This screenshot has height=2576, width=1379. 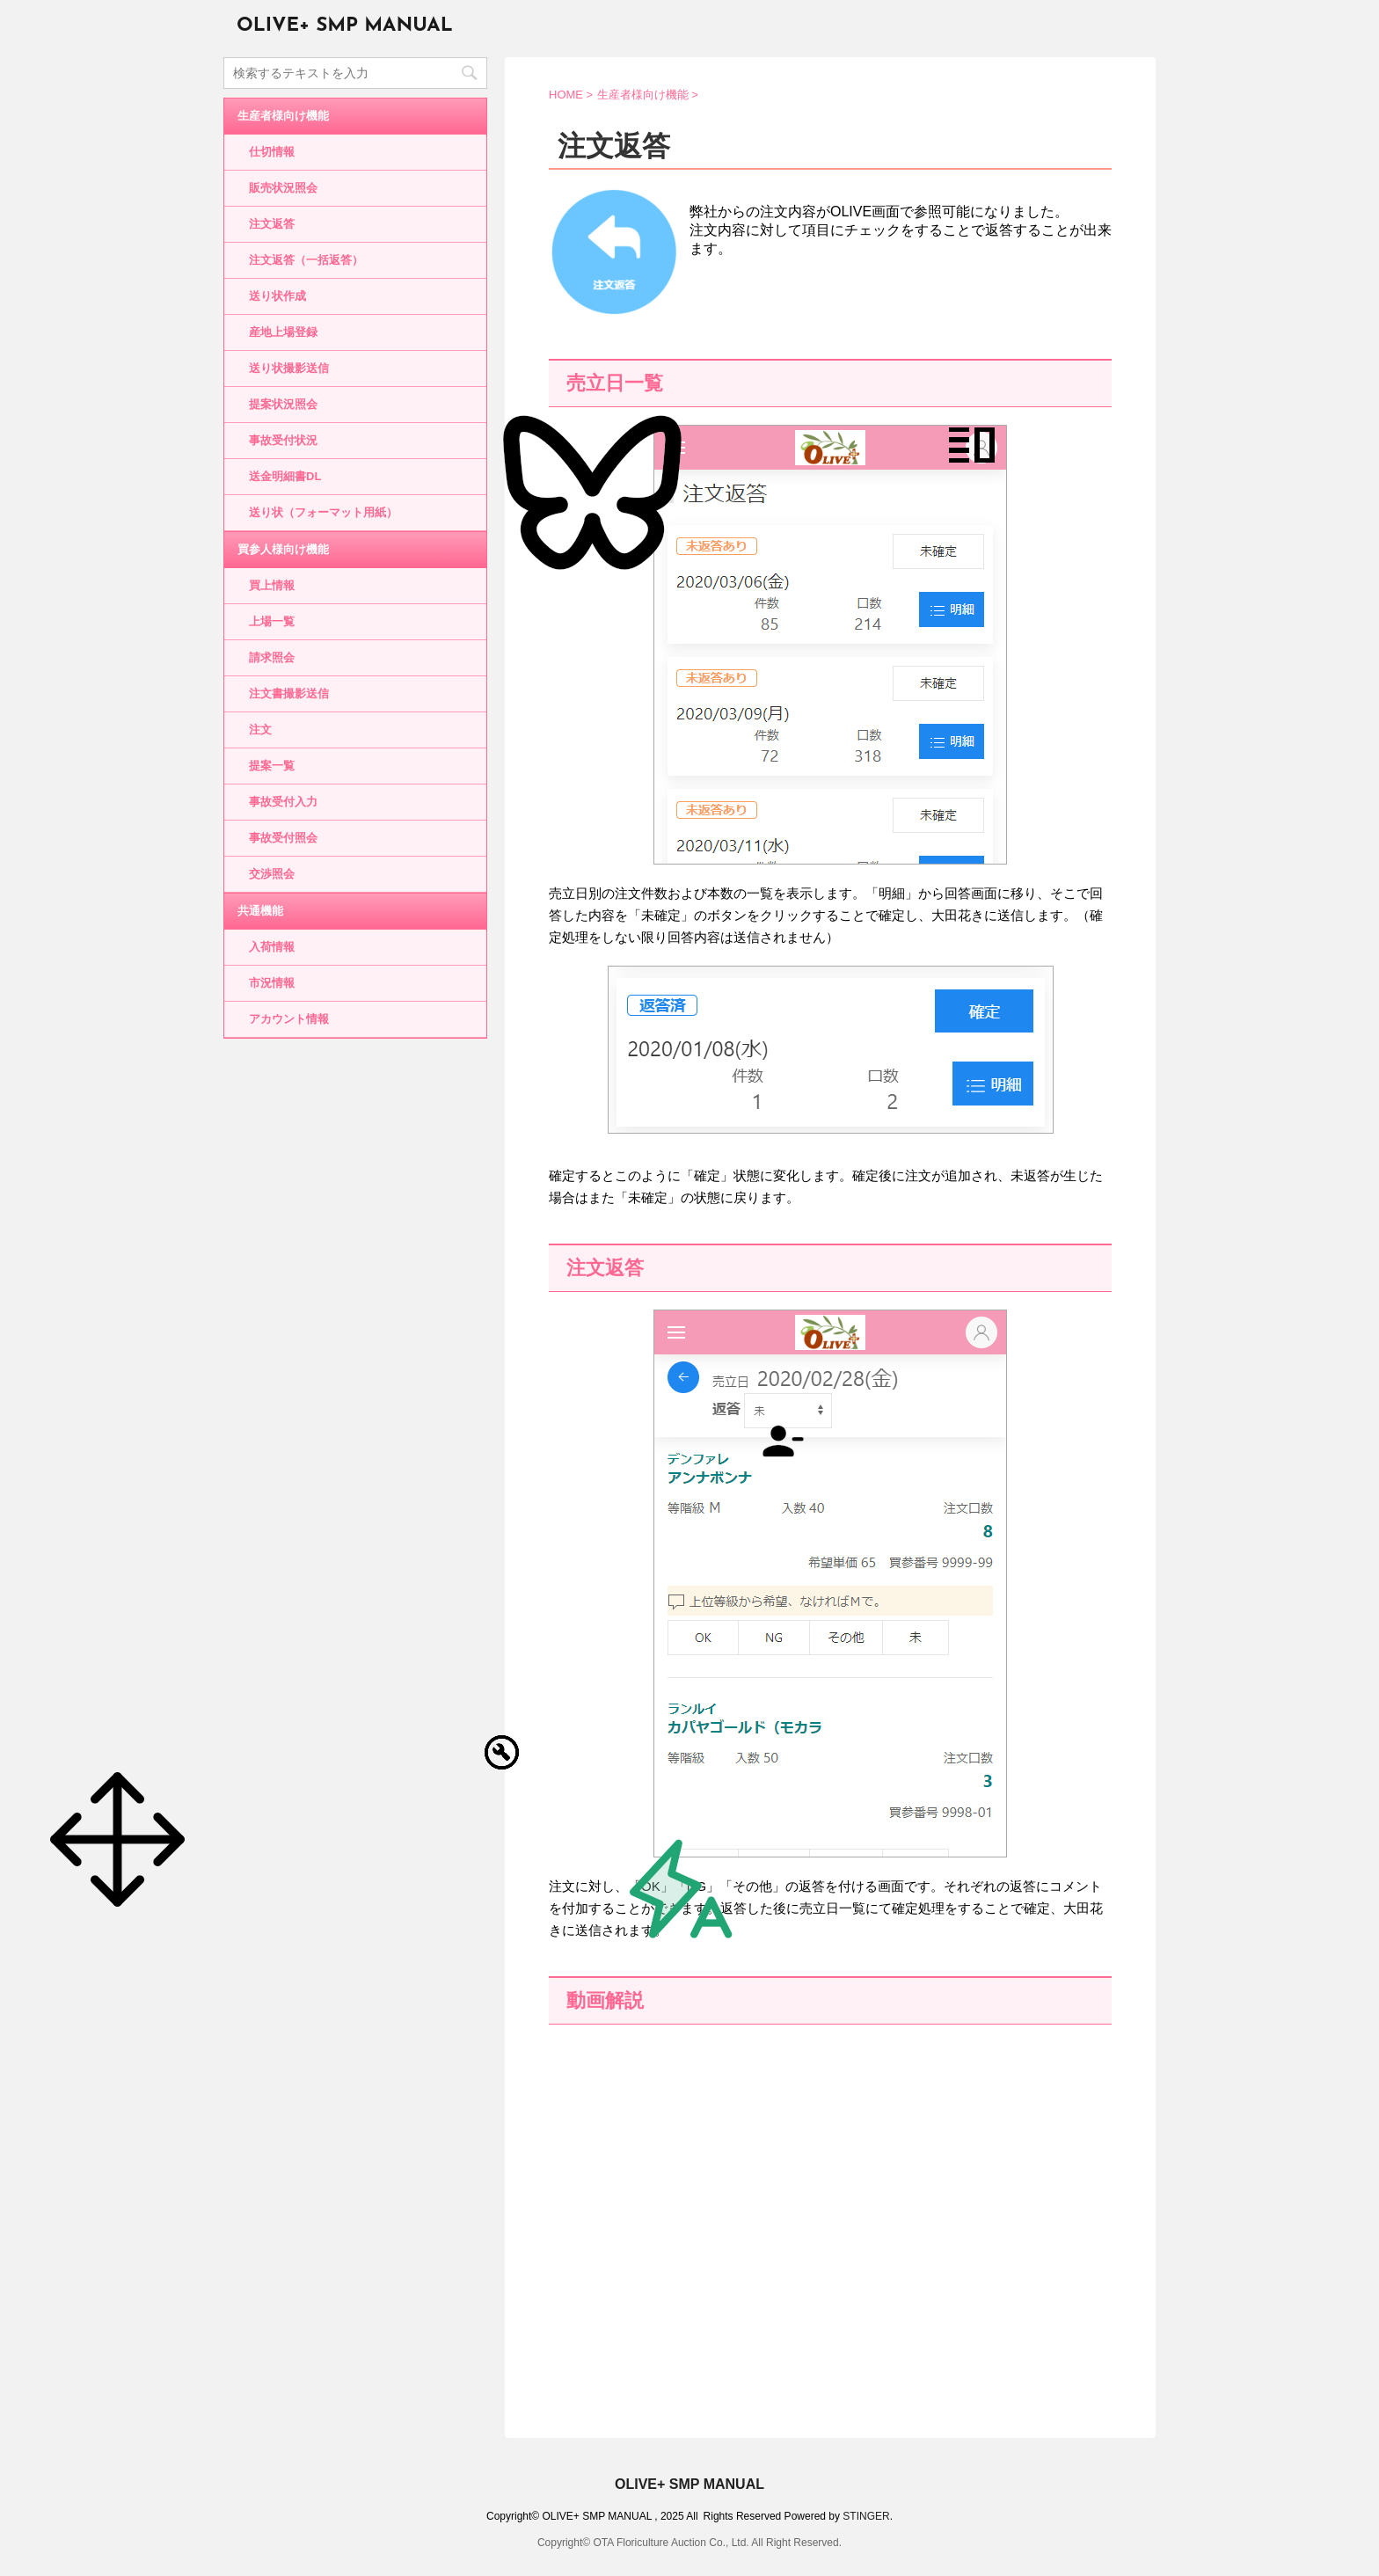 I want to click on remove a contact or friend, so click(x=782, y=1441).